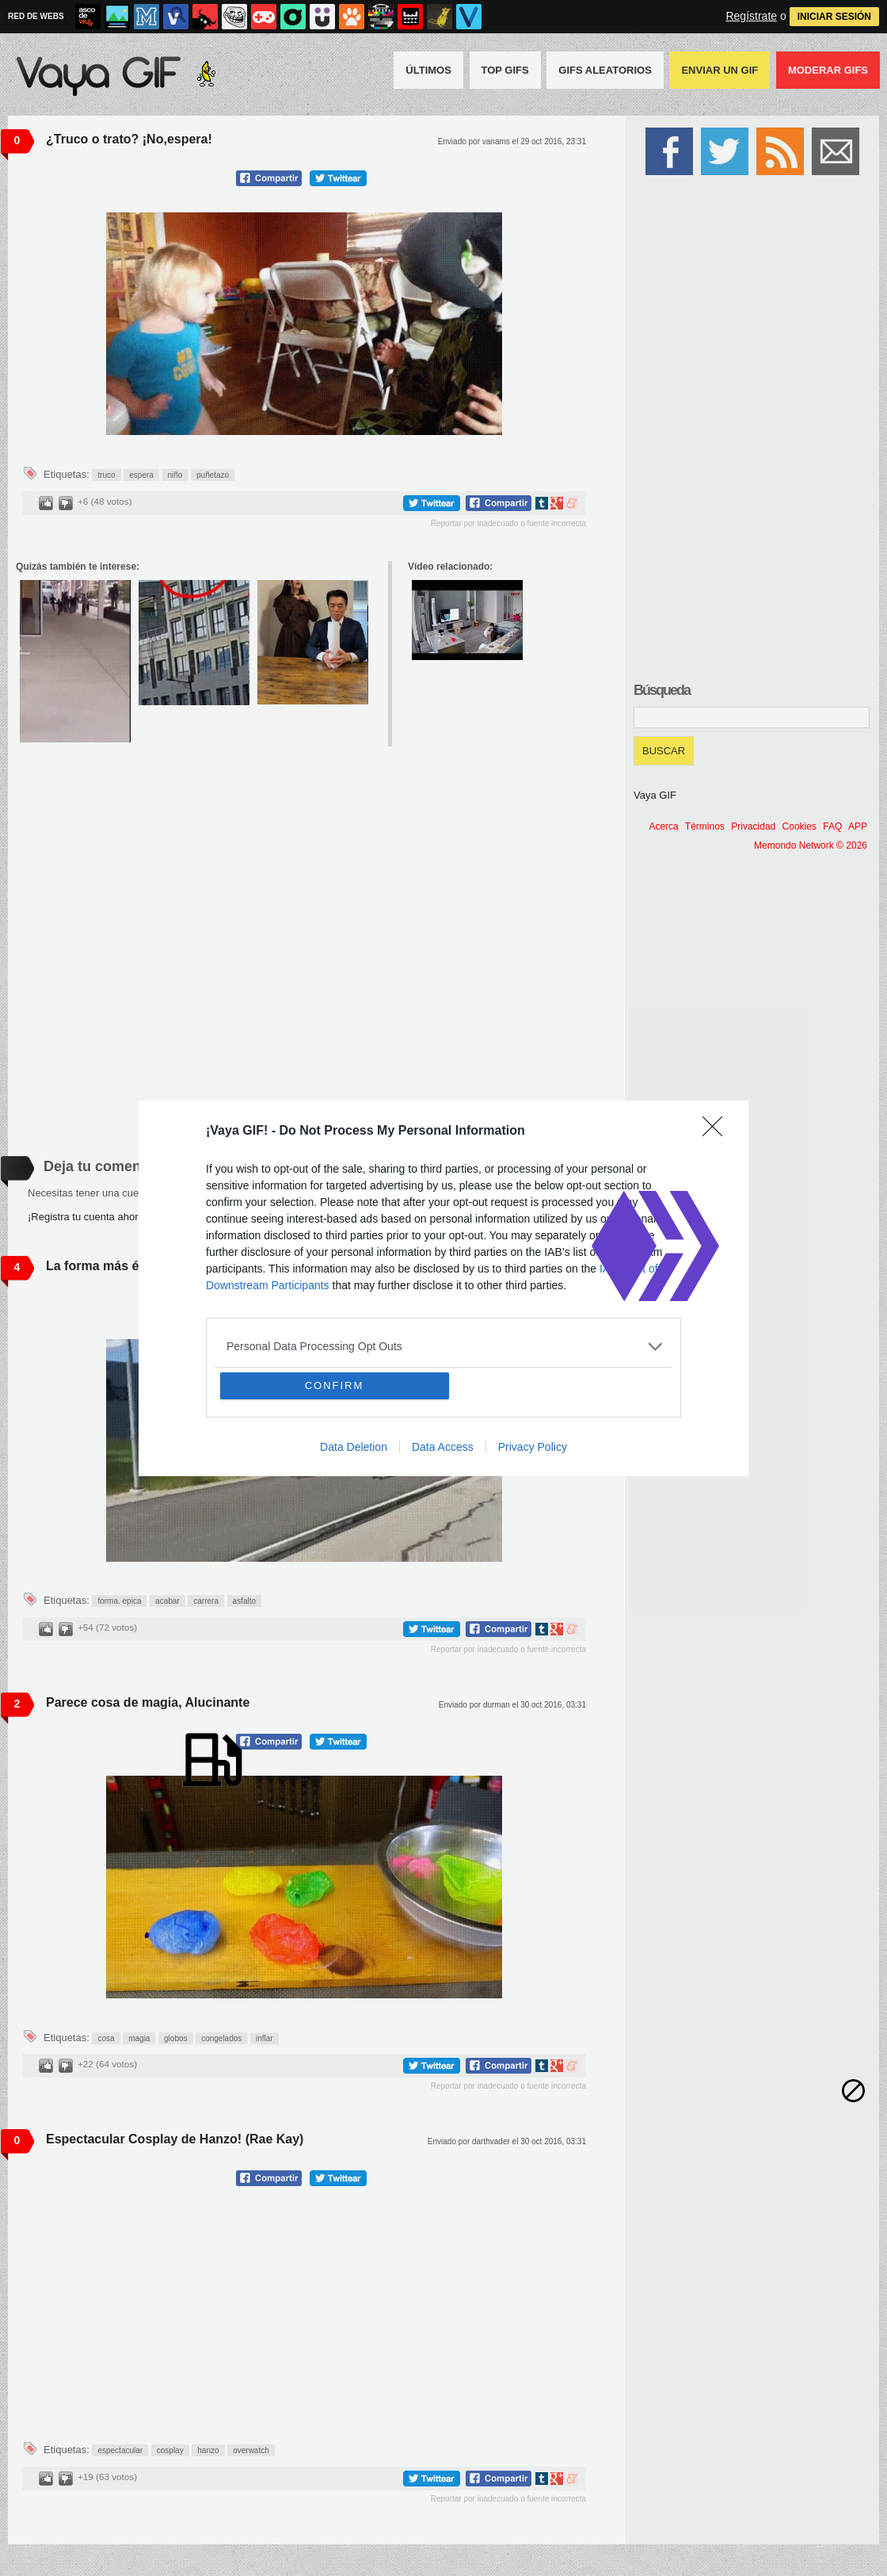 Image resolution: width=887 pixels, height=2576 pixels. Describe the element at coordinates (655, 1246) in the screenshot. I see `hive blockchain logo` at that location.